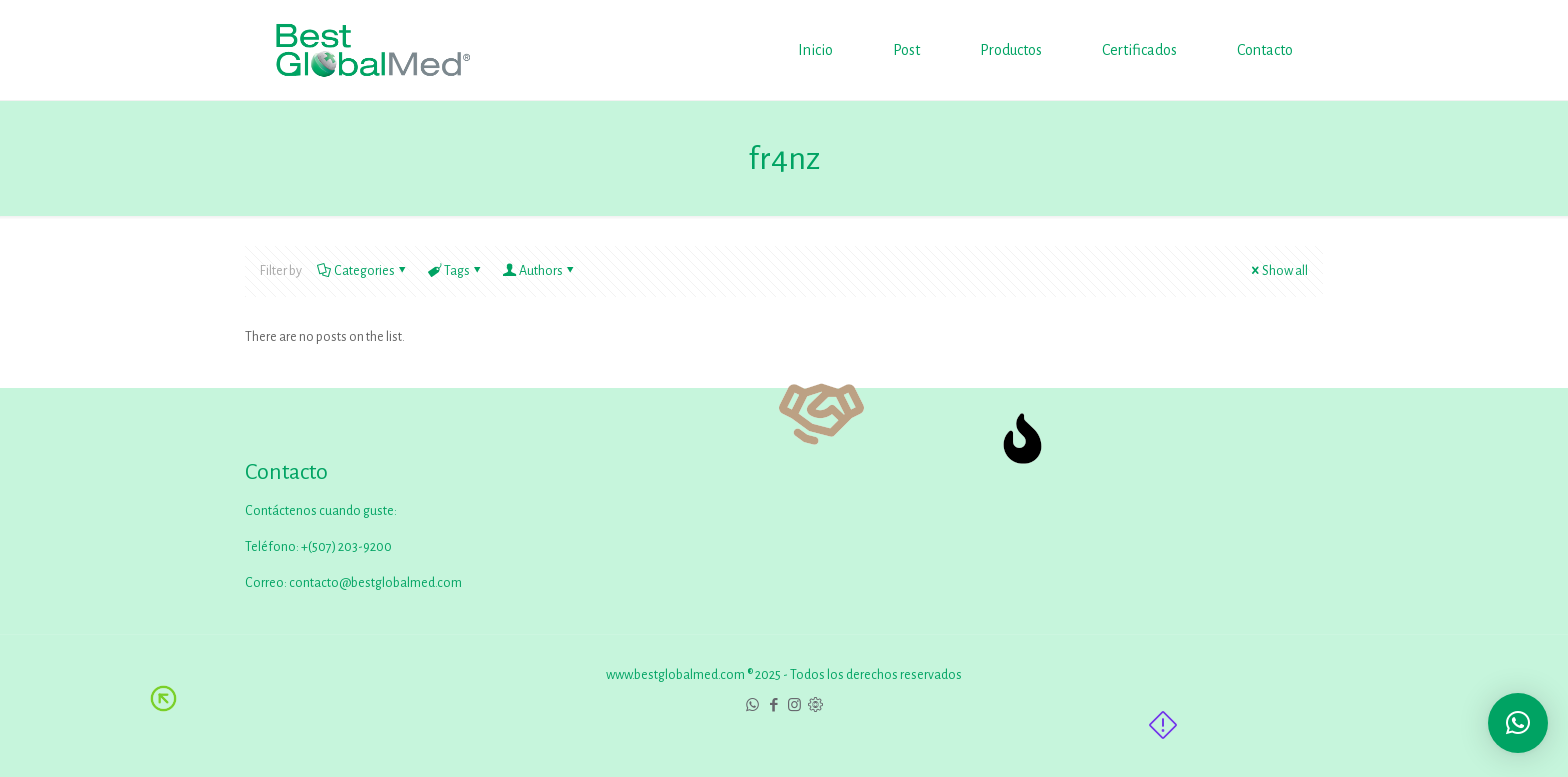  Describe the element at coordinates (821, 411) in the screenshot. I see `indicates a partnership or collaboration` at that location.